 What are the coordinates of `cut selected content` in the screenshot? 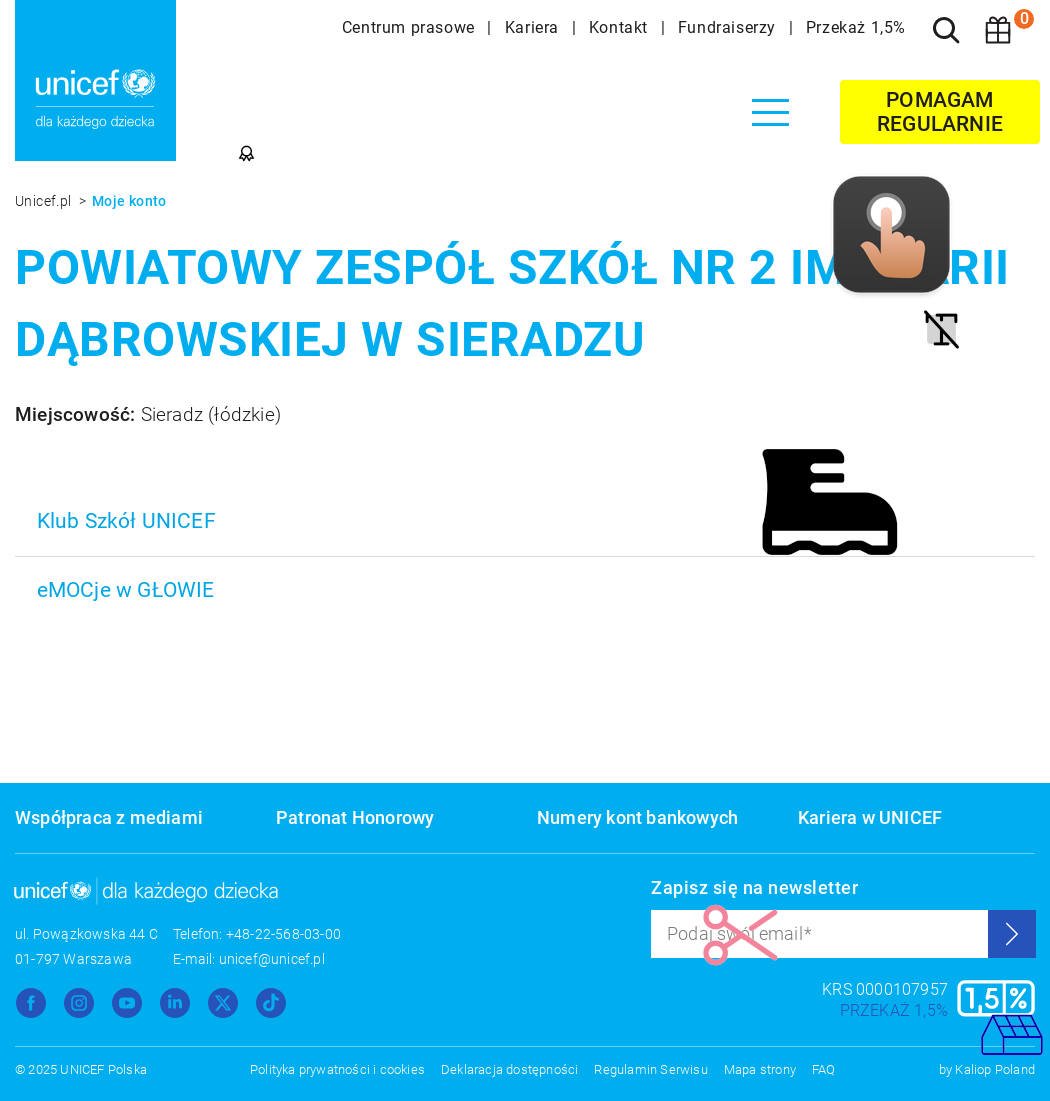 It's located at (739, 935).